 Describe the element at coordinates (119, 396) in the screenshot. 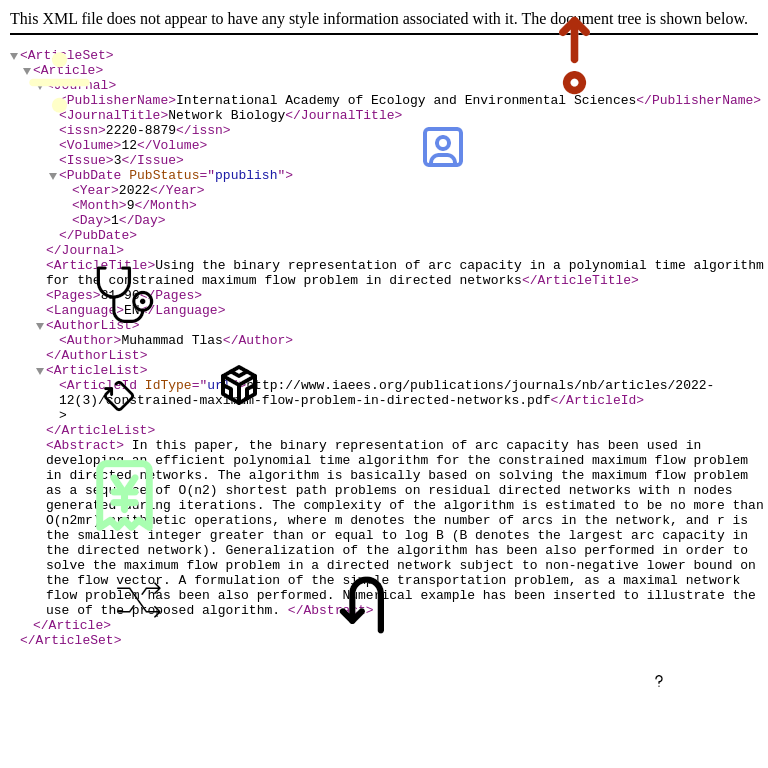

I see `rotate image or element` at that location.